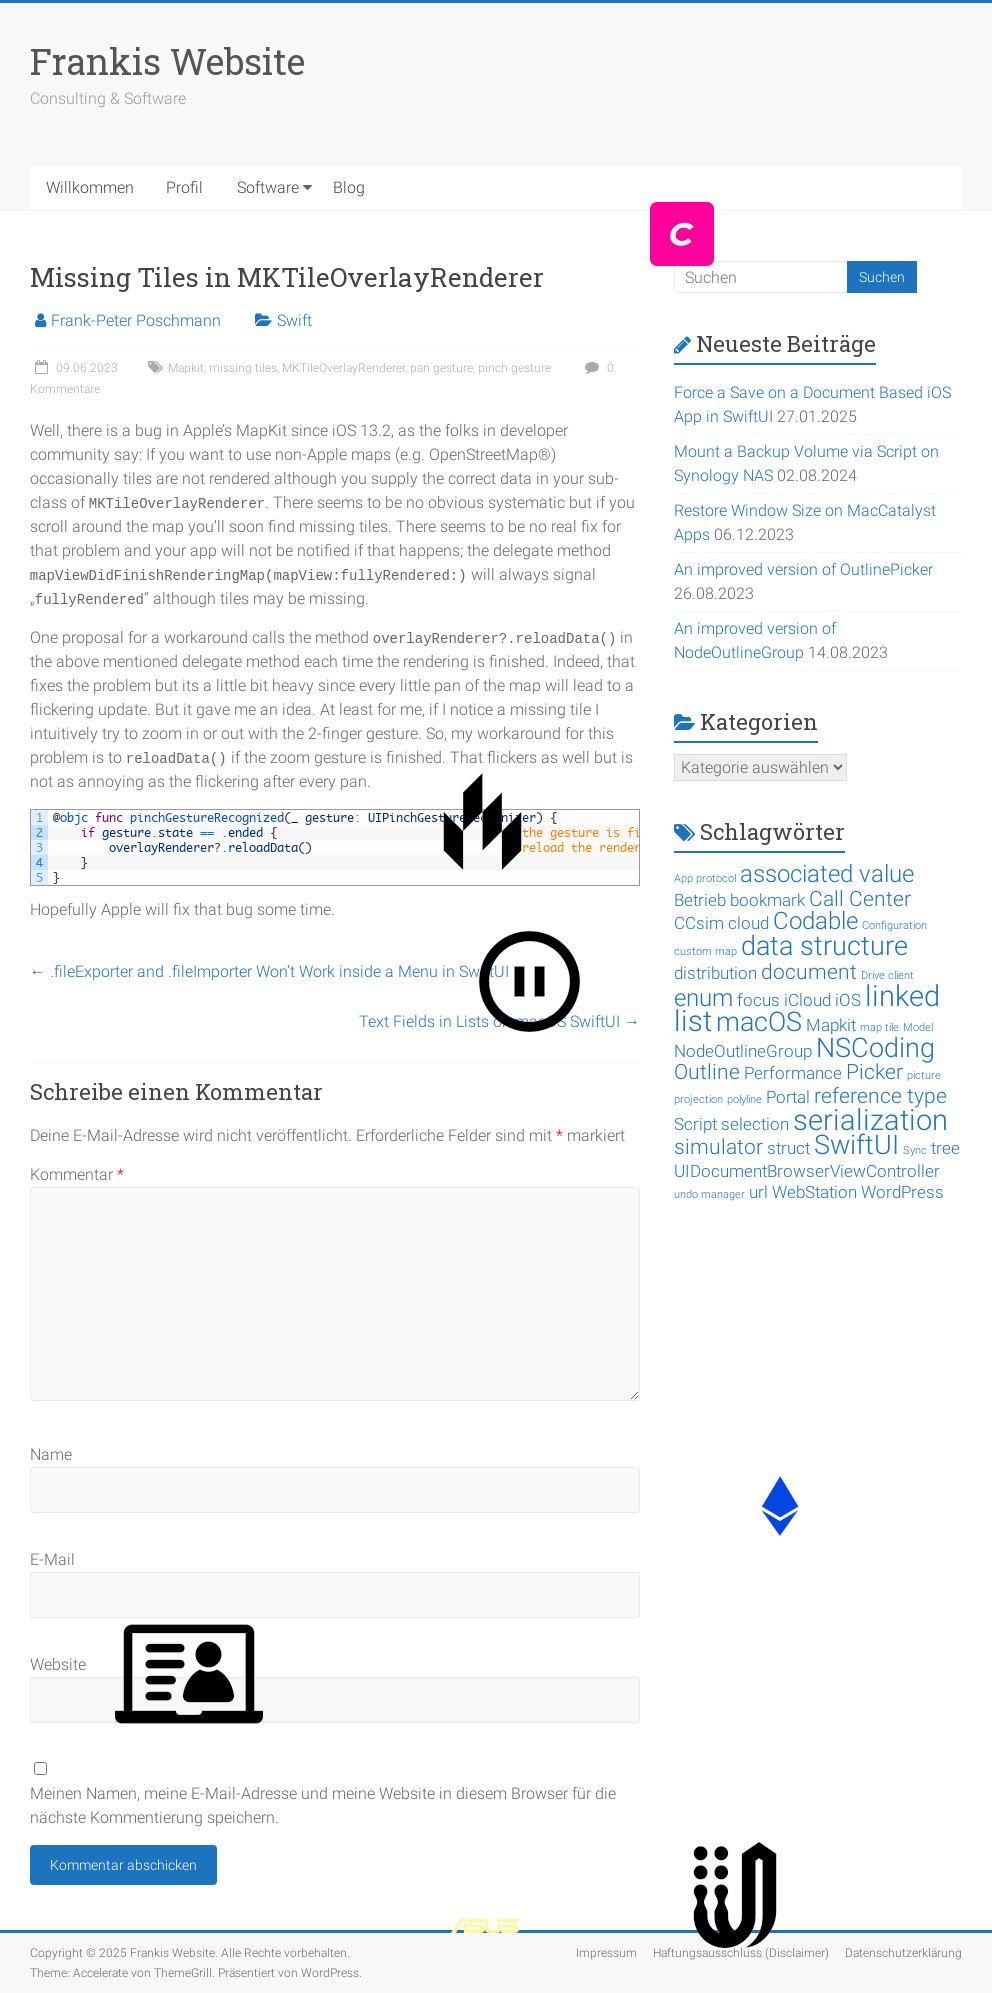  I want to click on ethereum cryptocurrency logo, so click(780, 1506).